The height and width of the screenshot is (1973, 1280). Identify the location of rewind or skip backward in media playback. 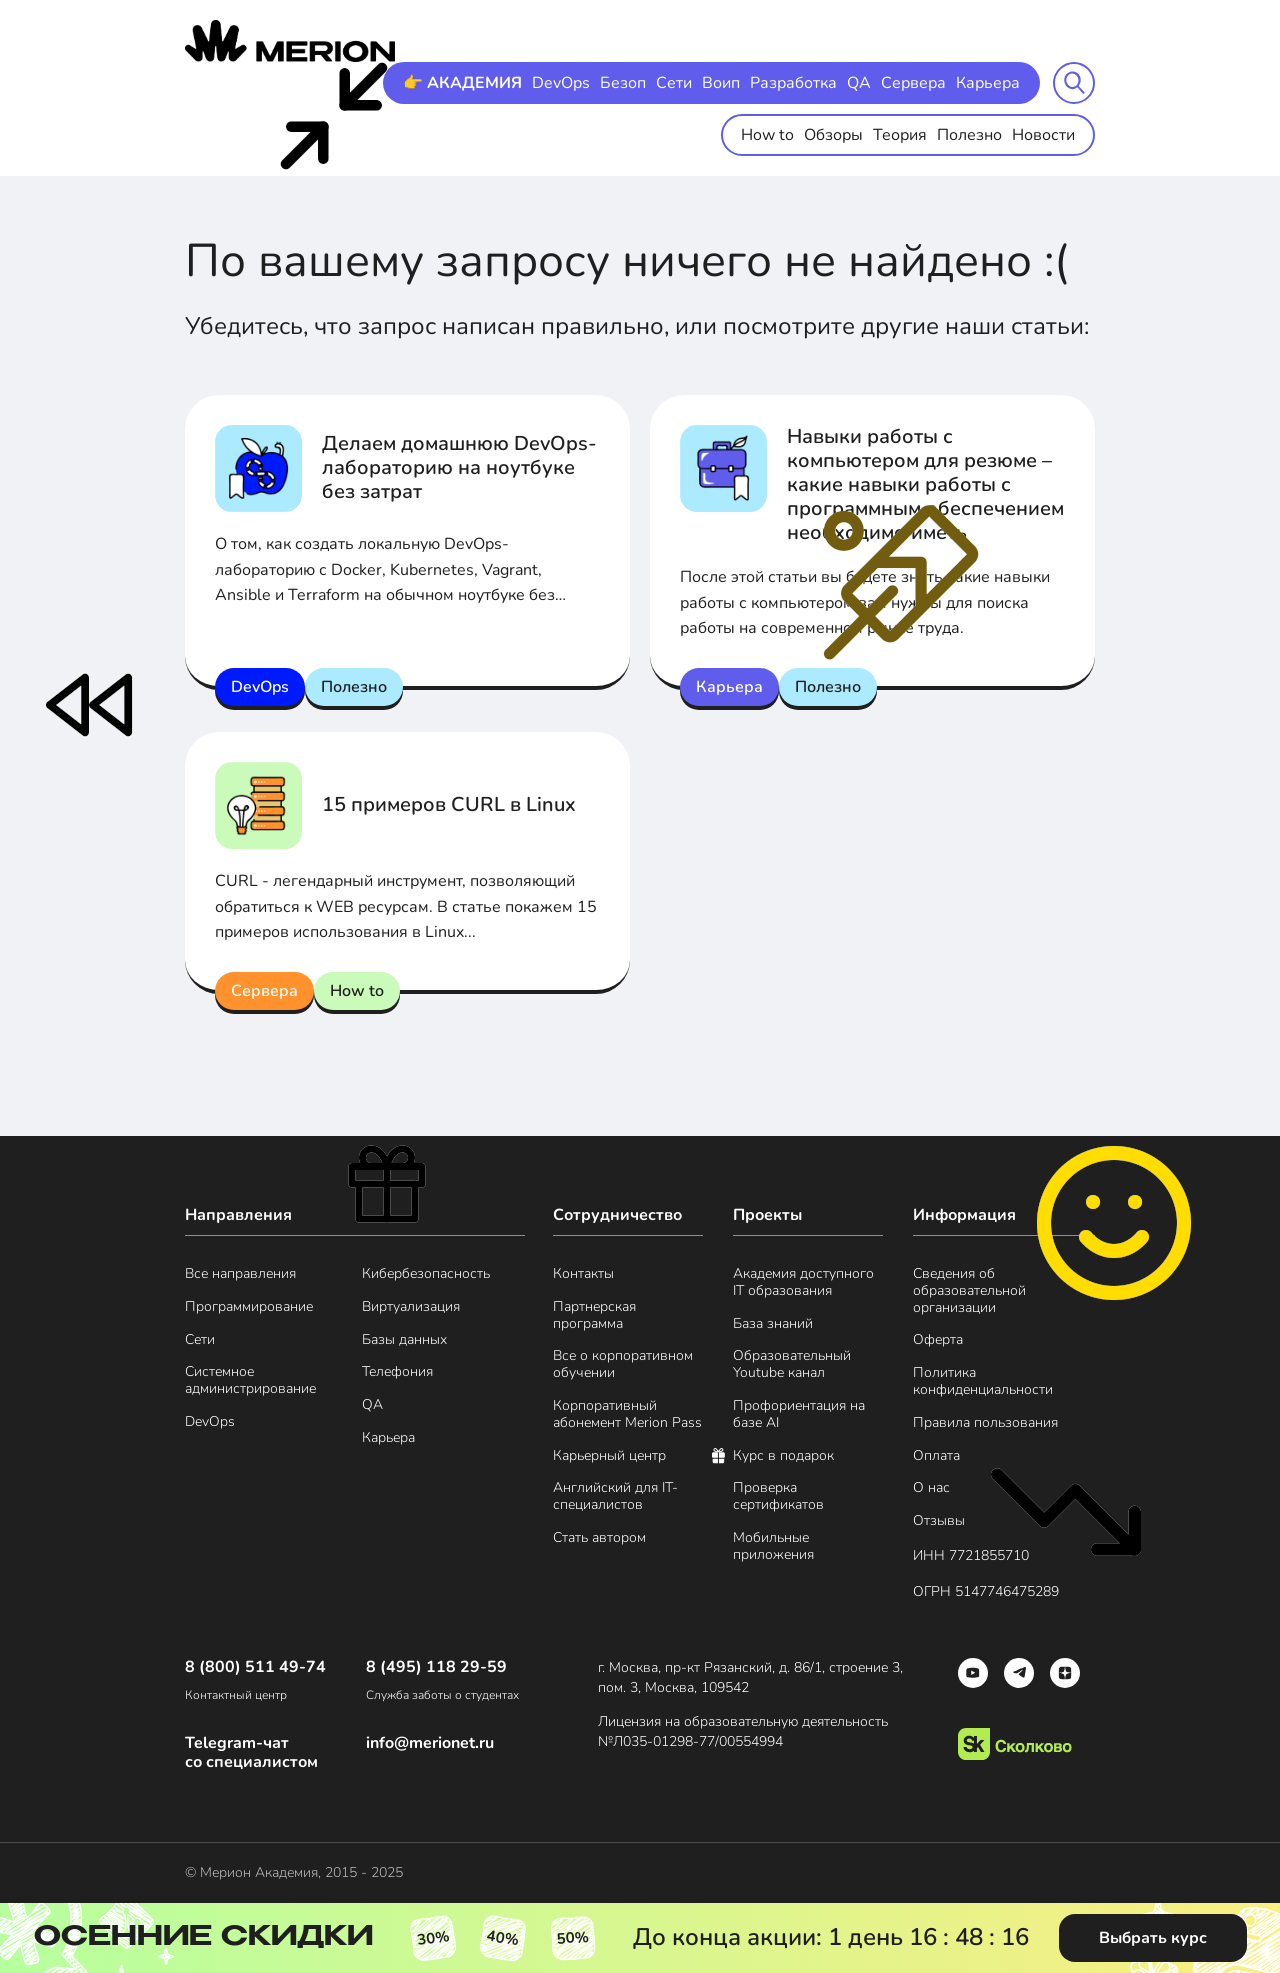
(89, 705).